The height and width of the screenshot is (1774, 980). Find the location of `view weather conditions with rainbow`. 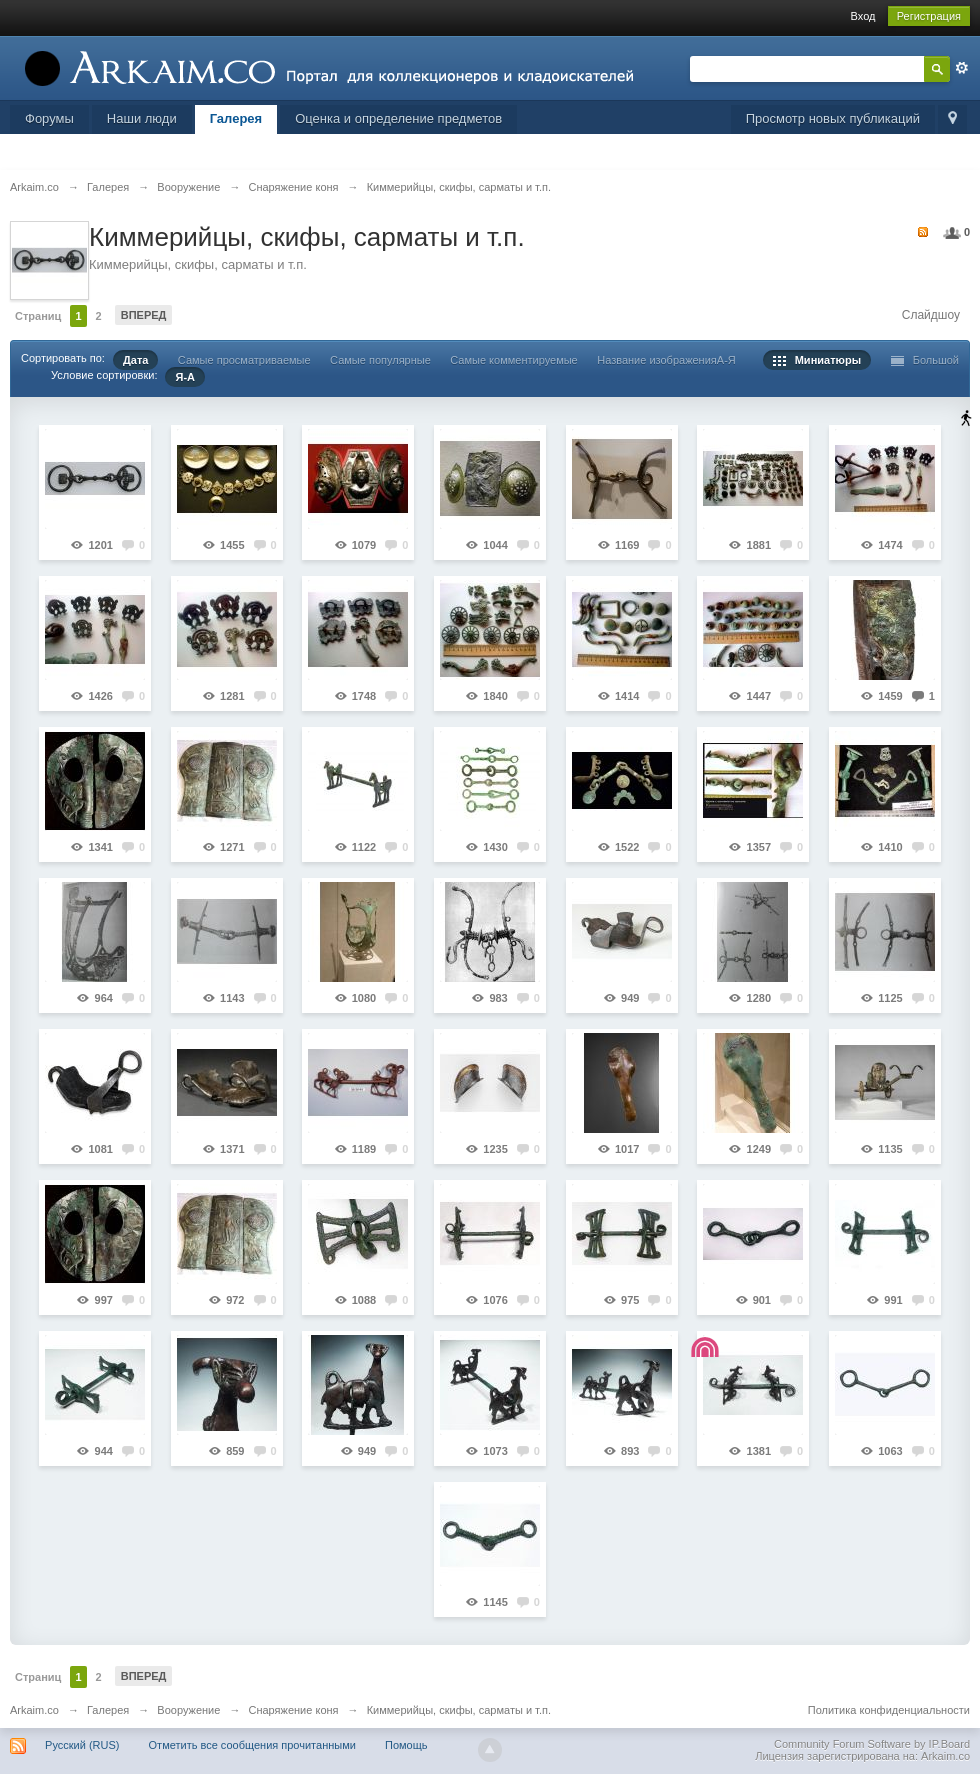

view weather conditions with rainbow is located at coordinates (705, 1347).